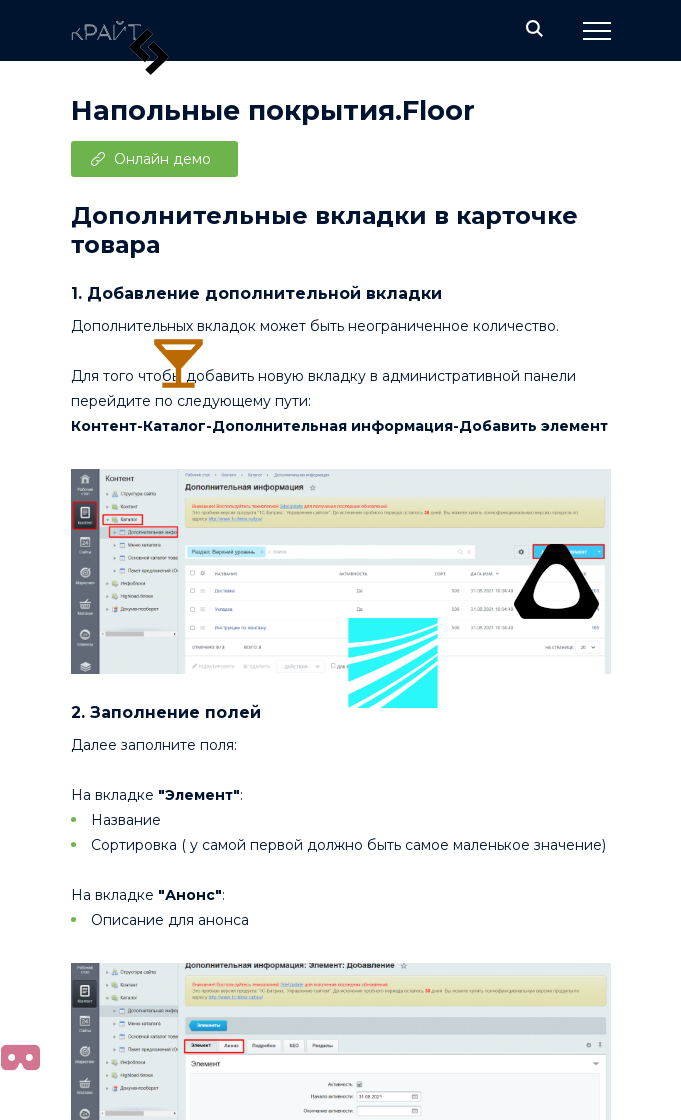  I want to click on view cocktail or drink menu, so click(178, 363).